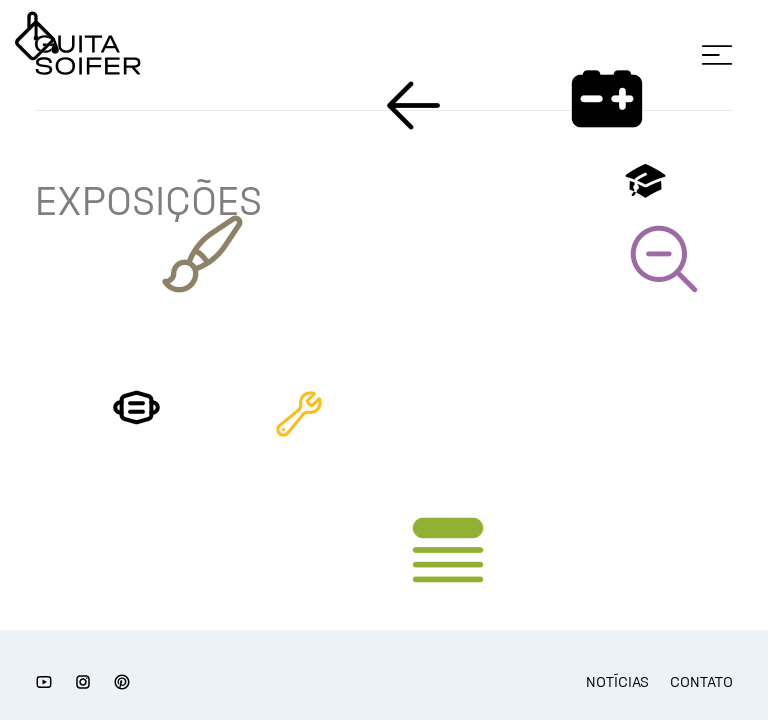 This screenshot has width=768, height=720. Describe the element at coordinates (664, 259) in the screenshot. I see `zoom out of the current view` at that location.